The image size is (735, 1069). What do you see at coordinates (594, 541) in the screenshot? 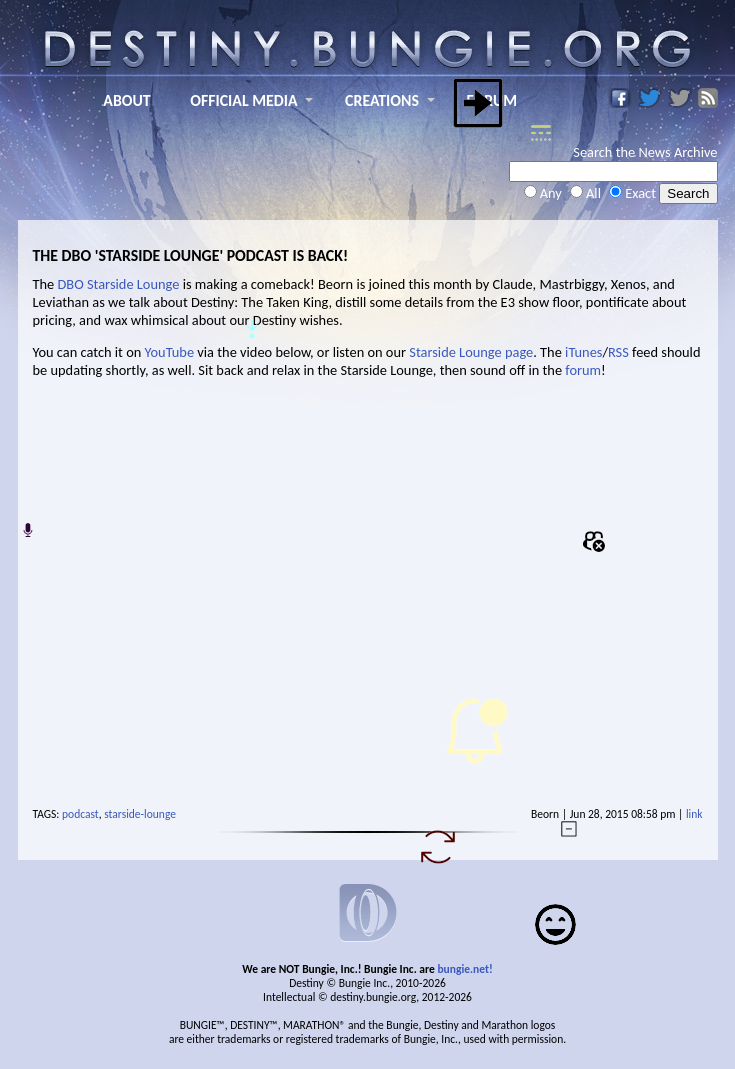
I see `github copilot connection error` at bounding box center [594, 541].